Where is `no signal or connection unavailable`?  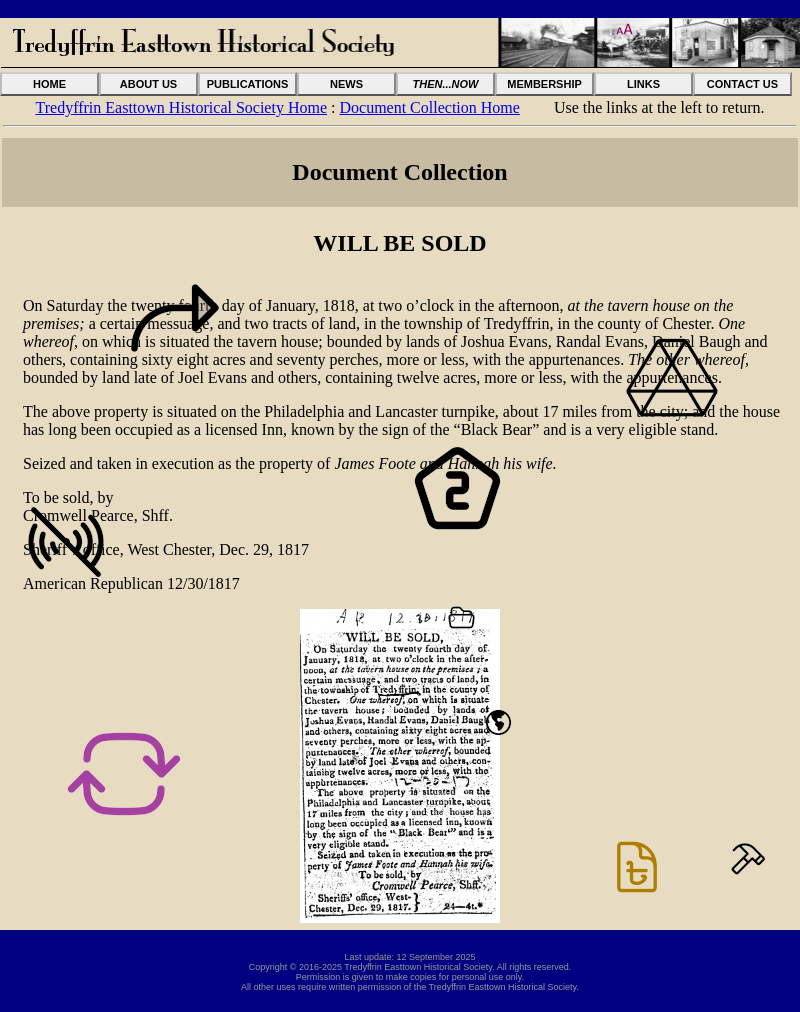 no signal or connection unavailable is located at coordinates (66, 542).